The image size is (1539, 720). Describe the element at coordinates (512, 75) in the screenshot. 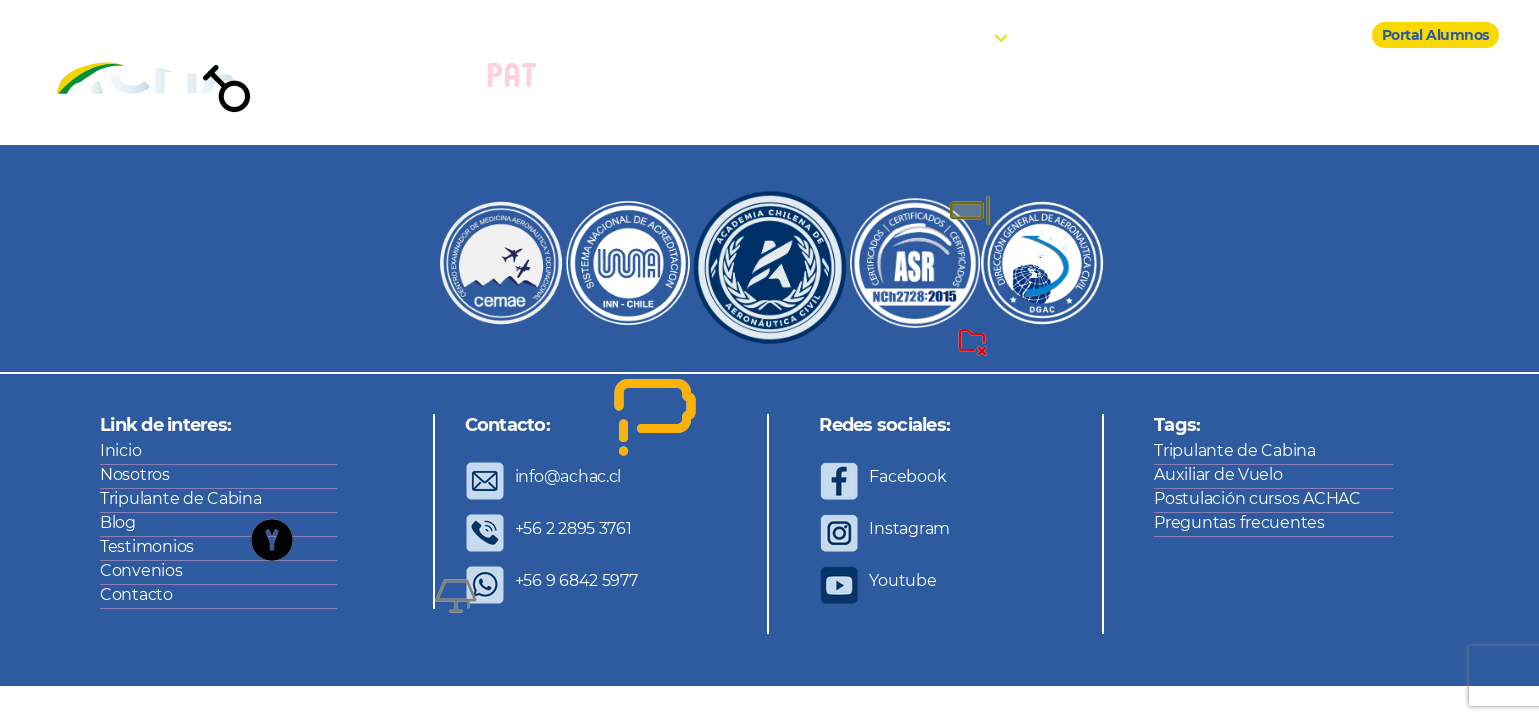

I see `indicates an HTTP PATCH request method` at that location.